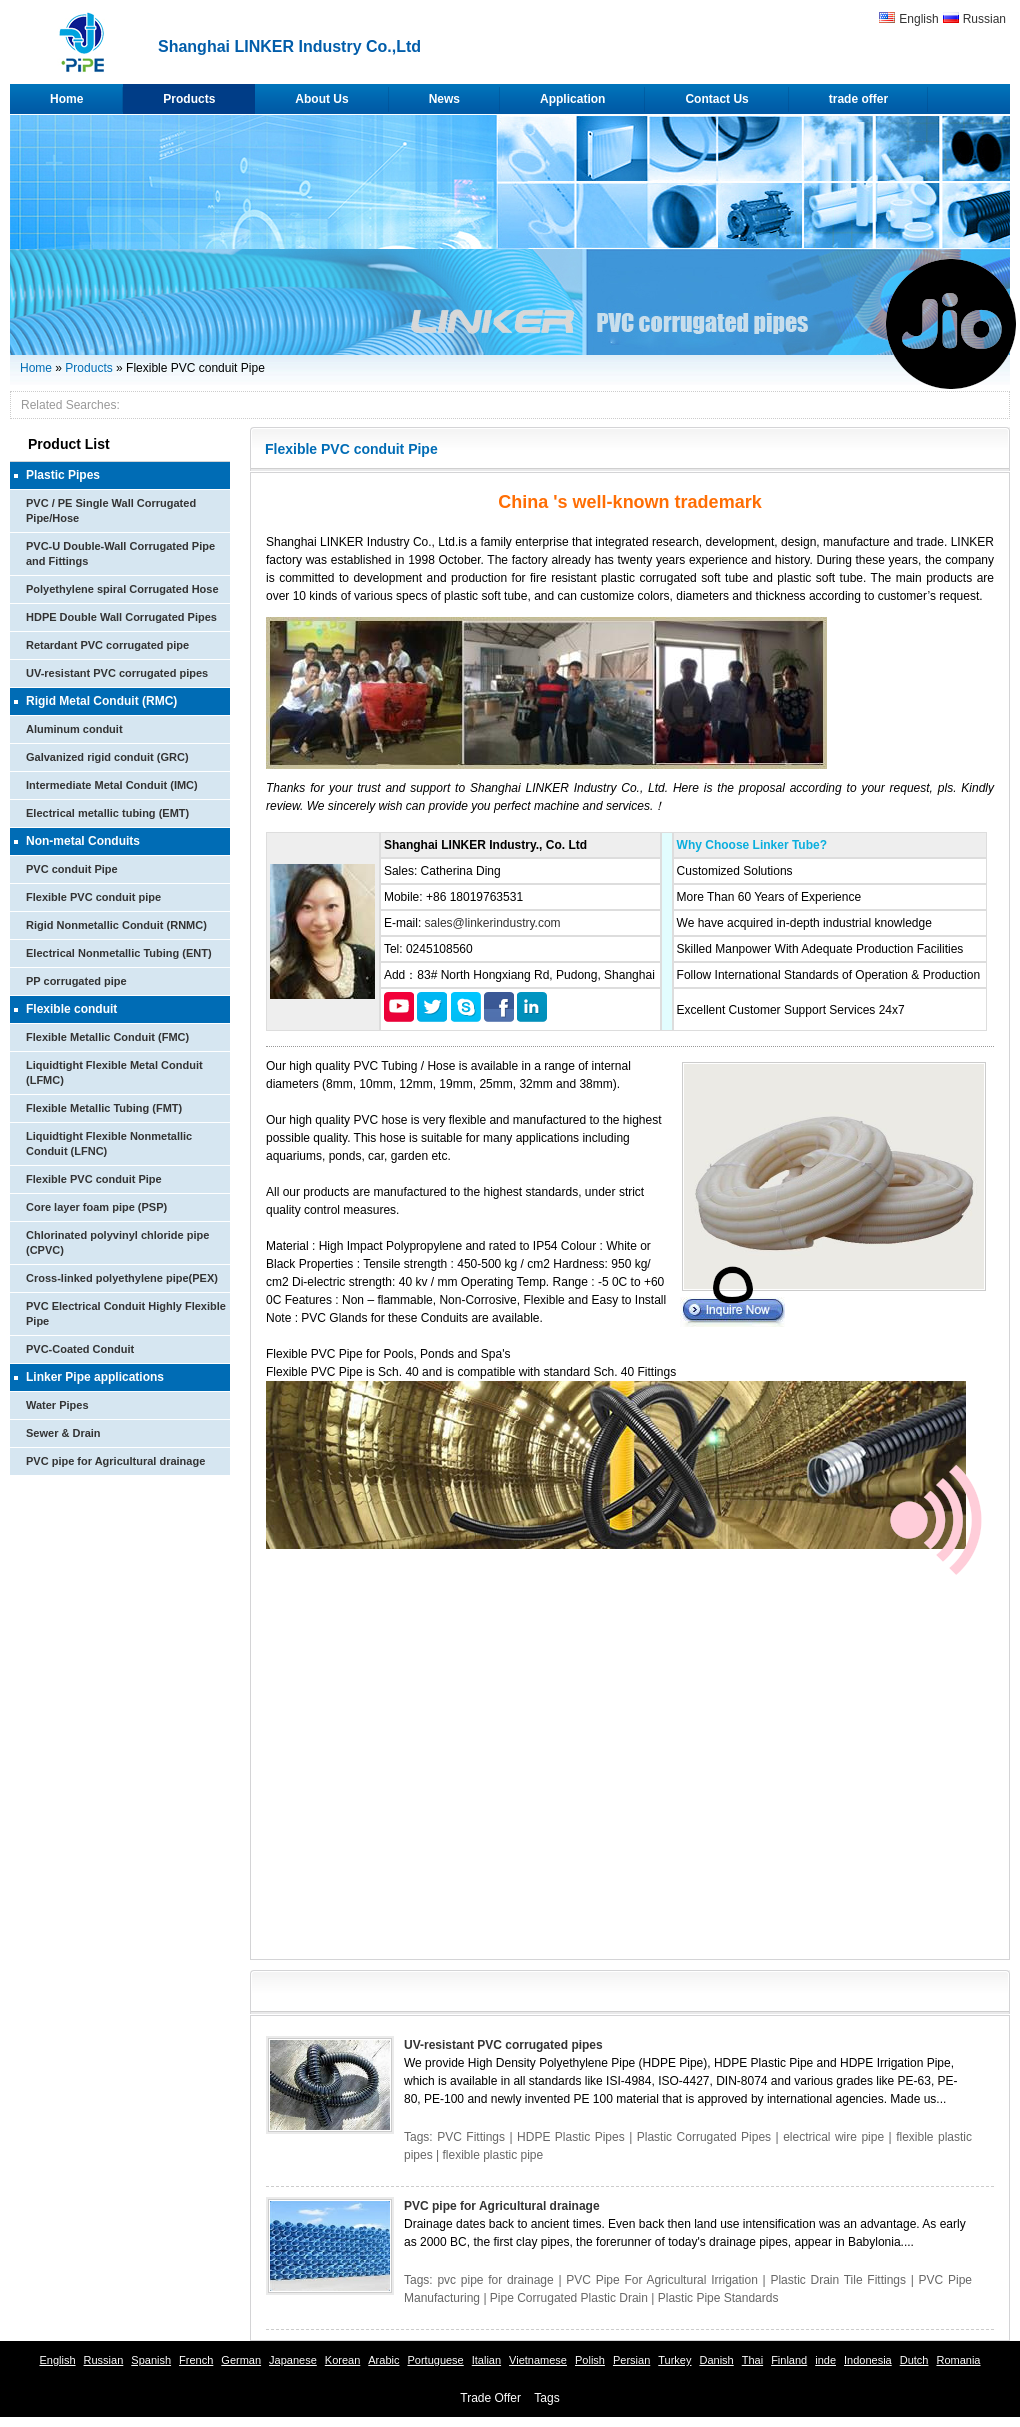 The image size is (1020, 2427). I want to click on open Uptime Kuma monitoring dashboard, so click(733, 1285).